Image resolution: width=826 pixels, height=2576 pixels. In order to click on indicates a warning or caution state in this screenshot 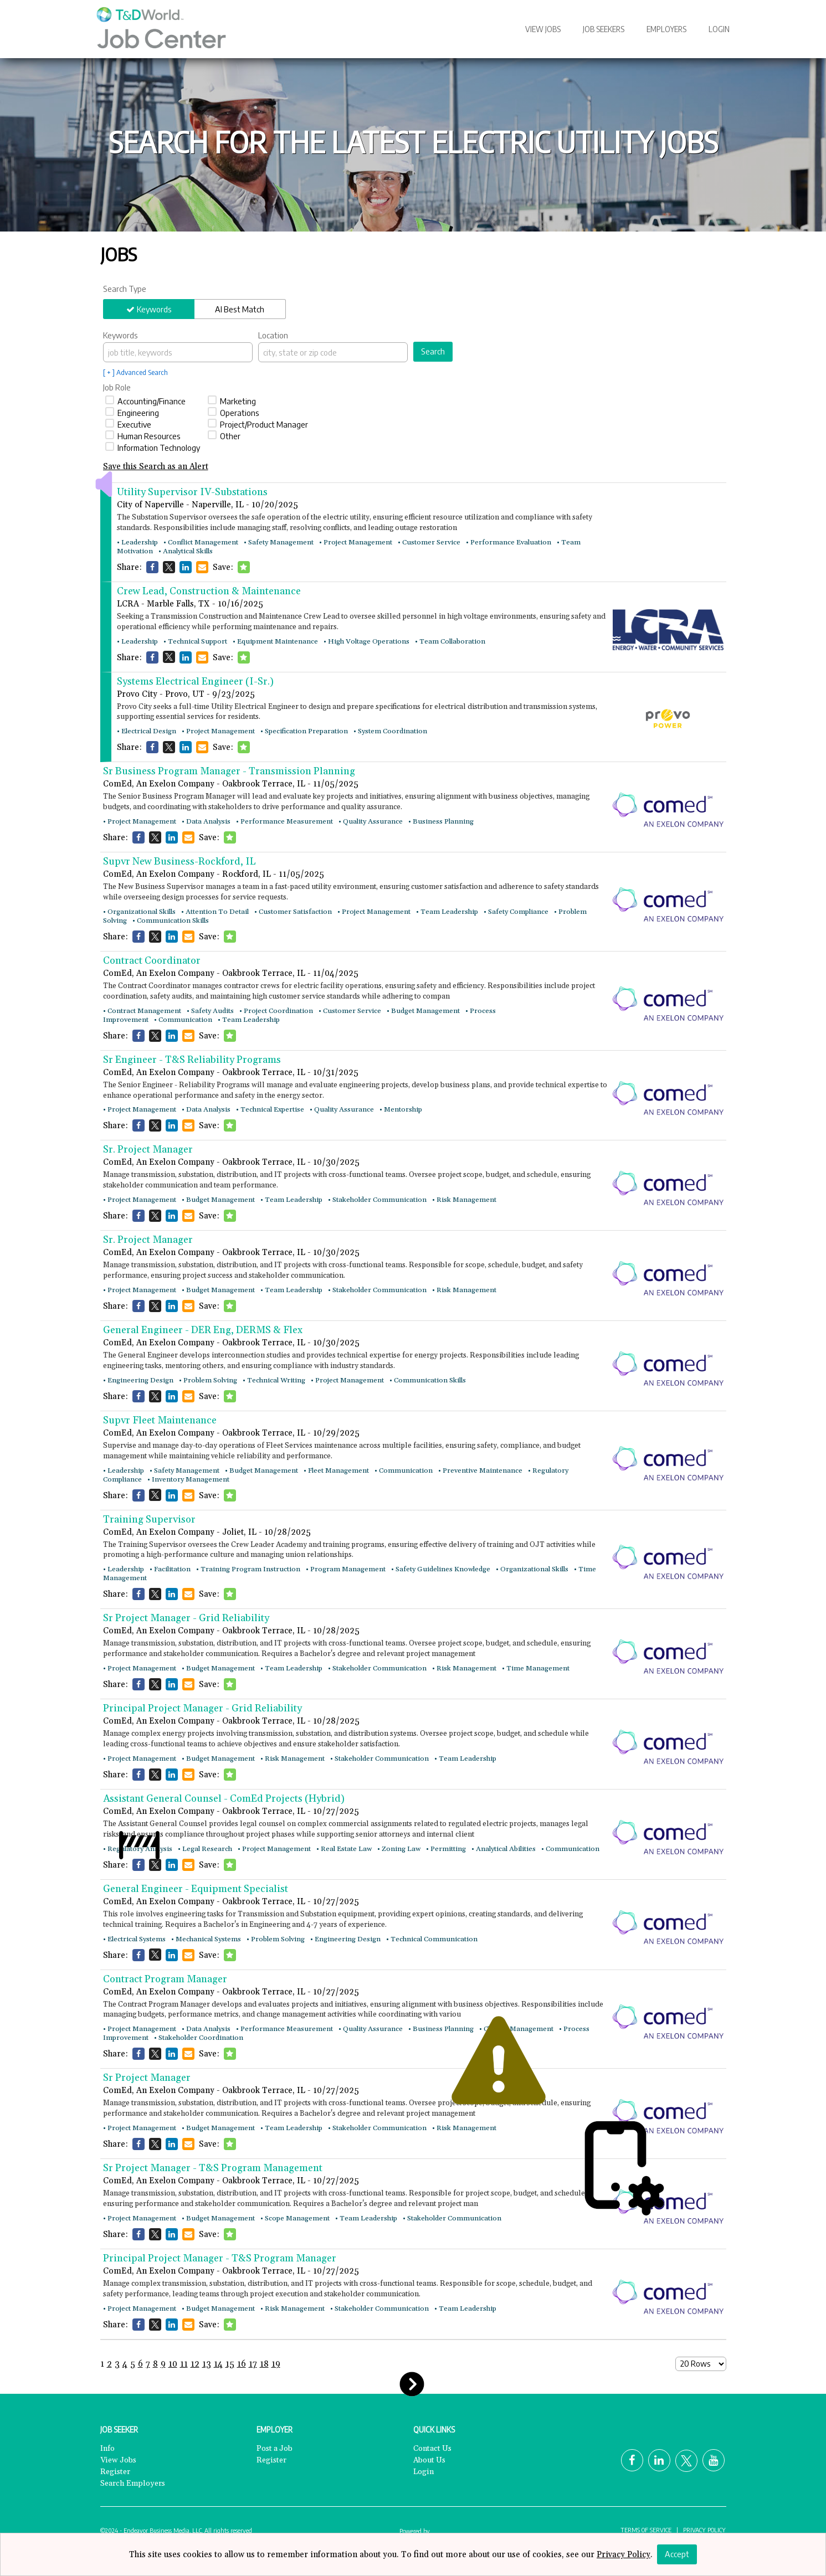, I will do `click(499, 2063)`.